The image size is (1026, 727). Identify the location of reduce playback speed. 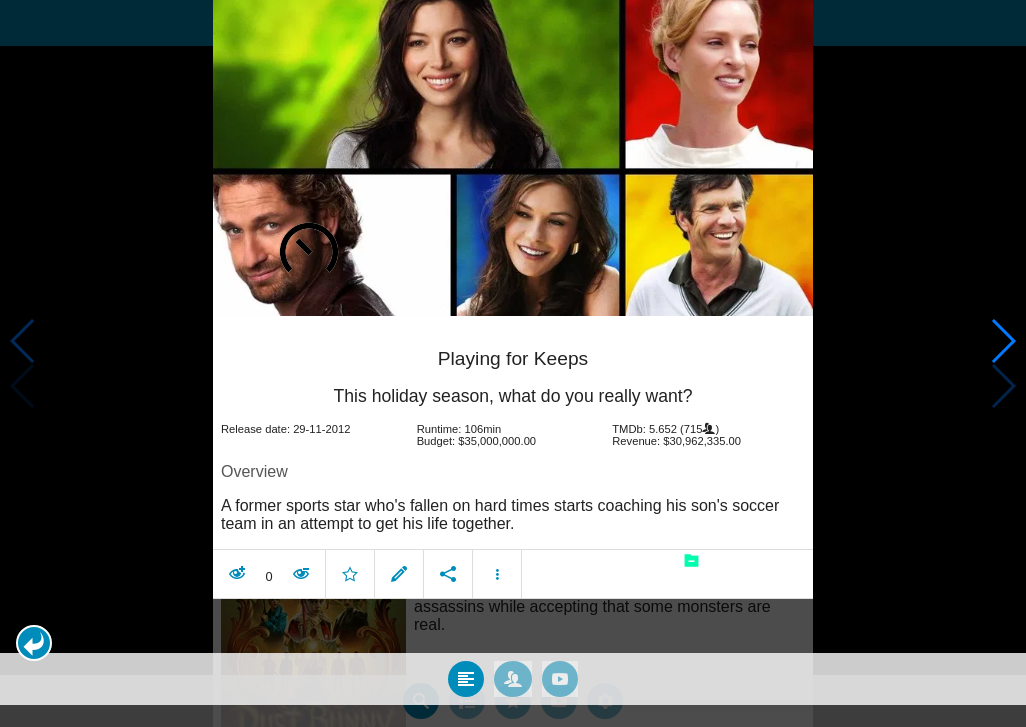
(309, 249).